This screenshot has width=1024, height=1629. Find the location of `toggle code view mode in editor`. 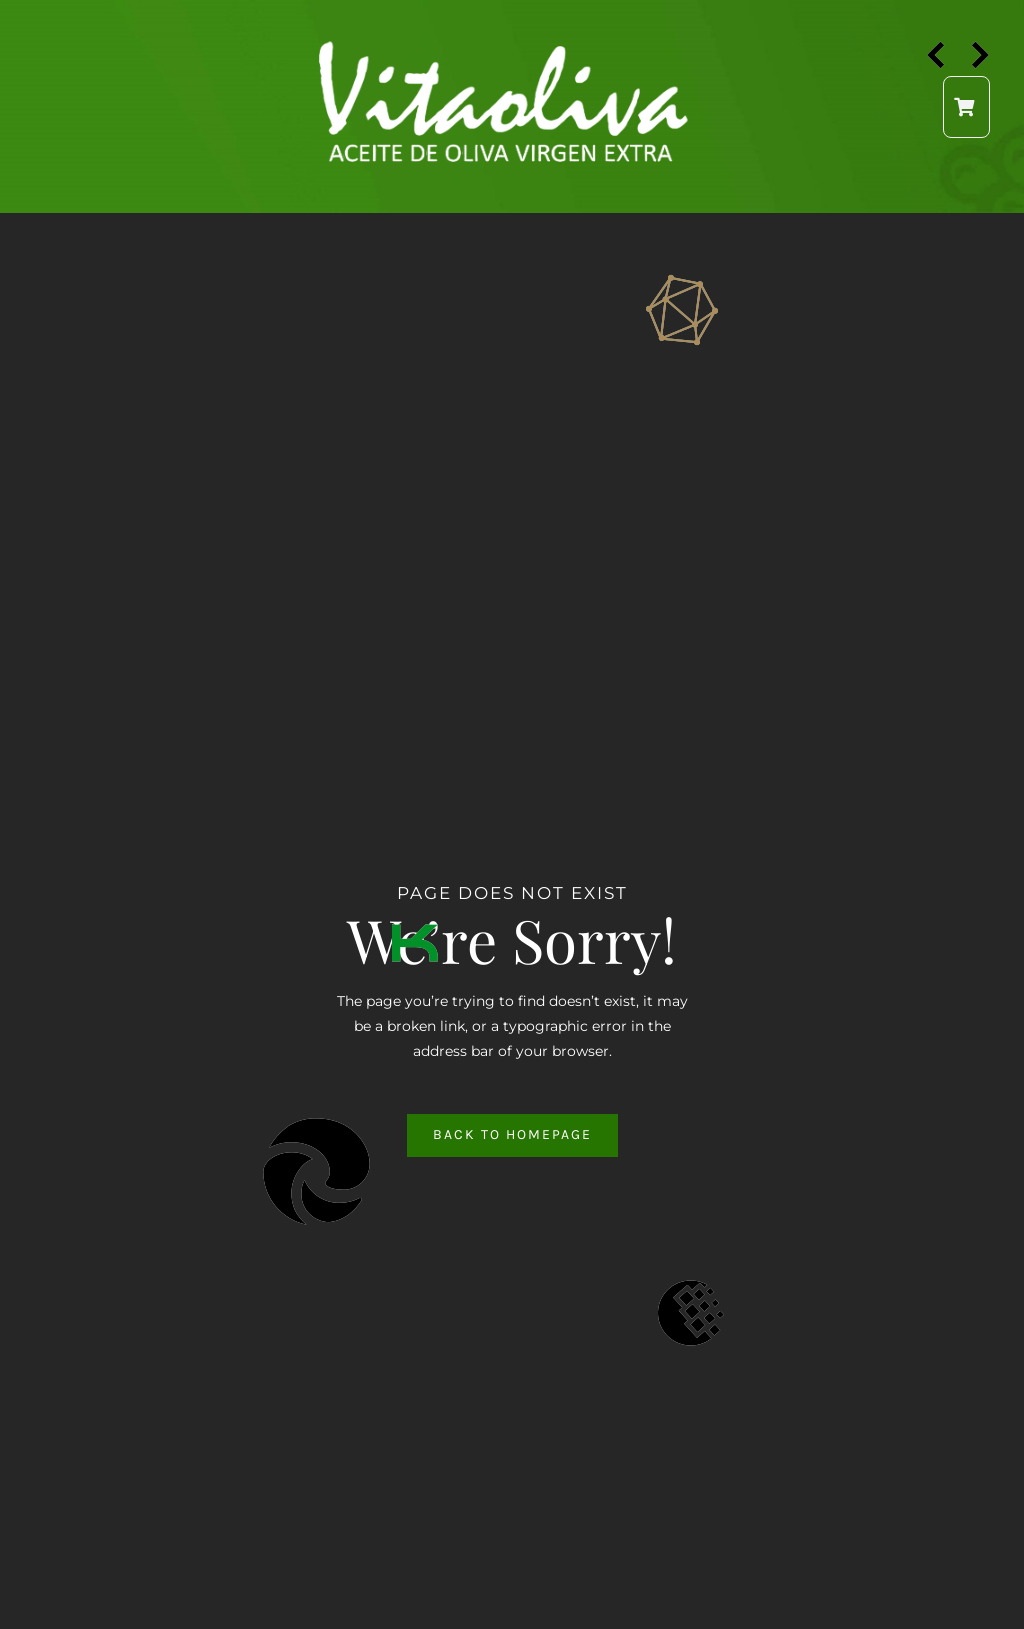

toggle code view mode in editor is located at coordinates (958, 55).